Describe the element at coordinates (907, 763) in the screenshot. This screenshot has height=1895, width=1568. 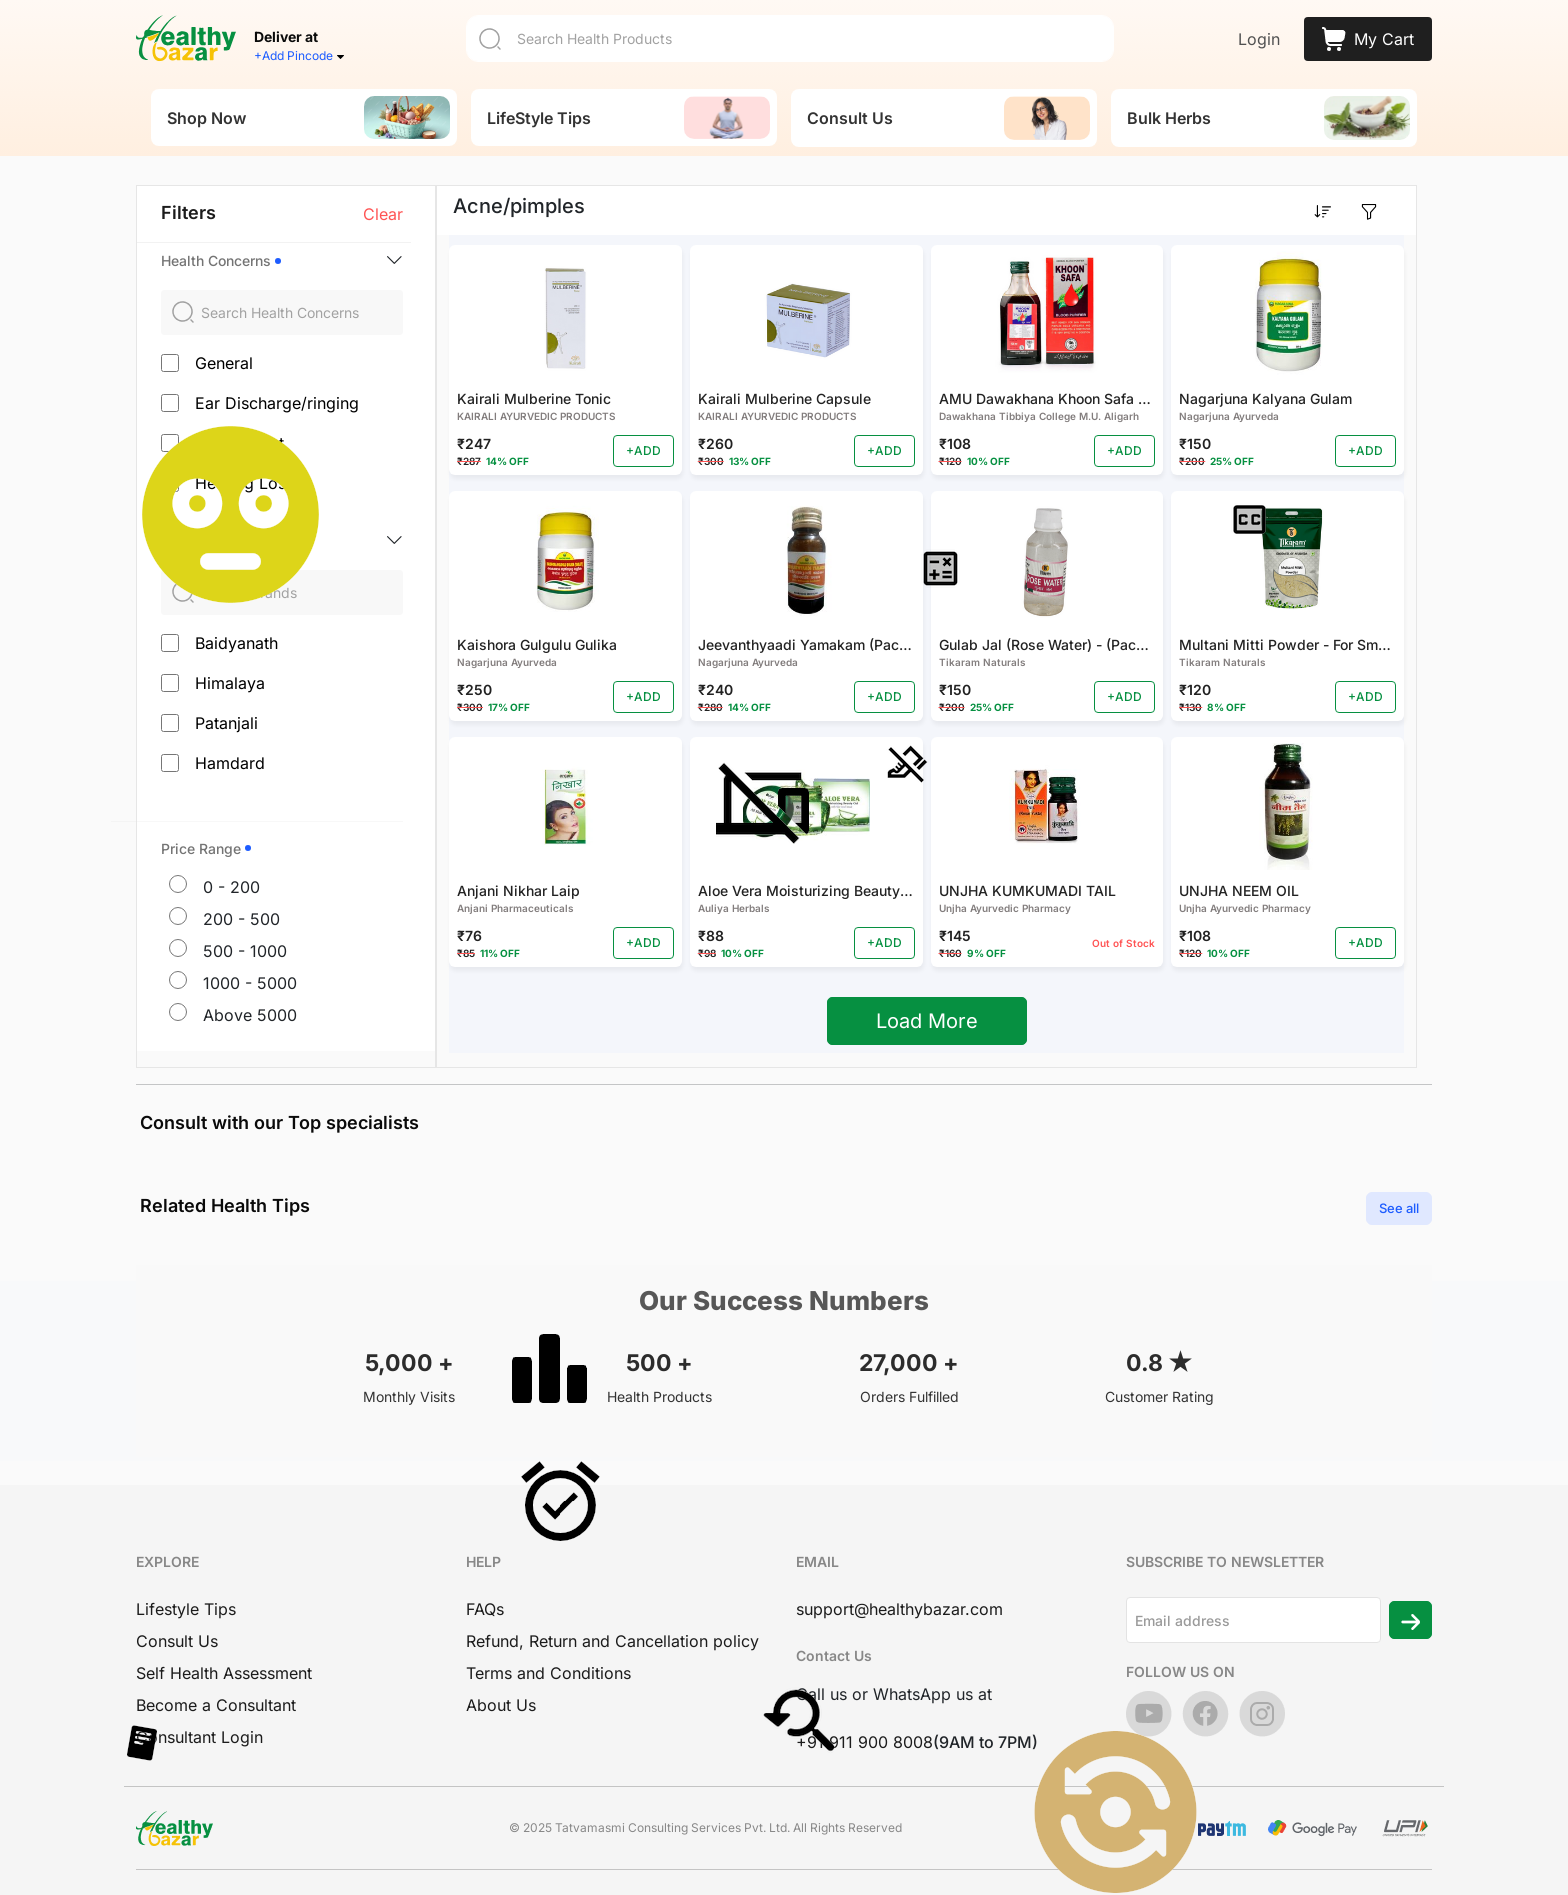
I see `do not step on this surface` at that location.